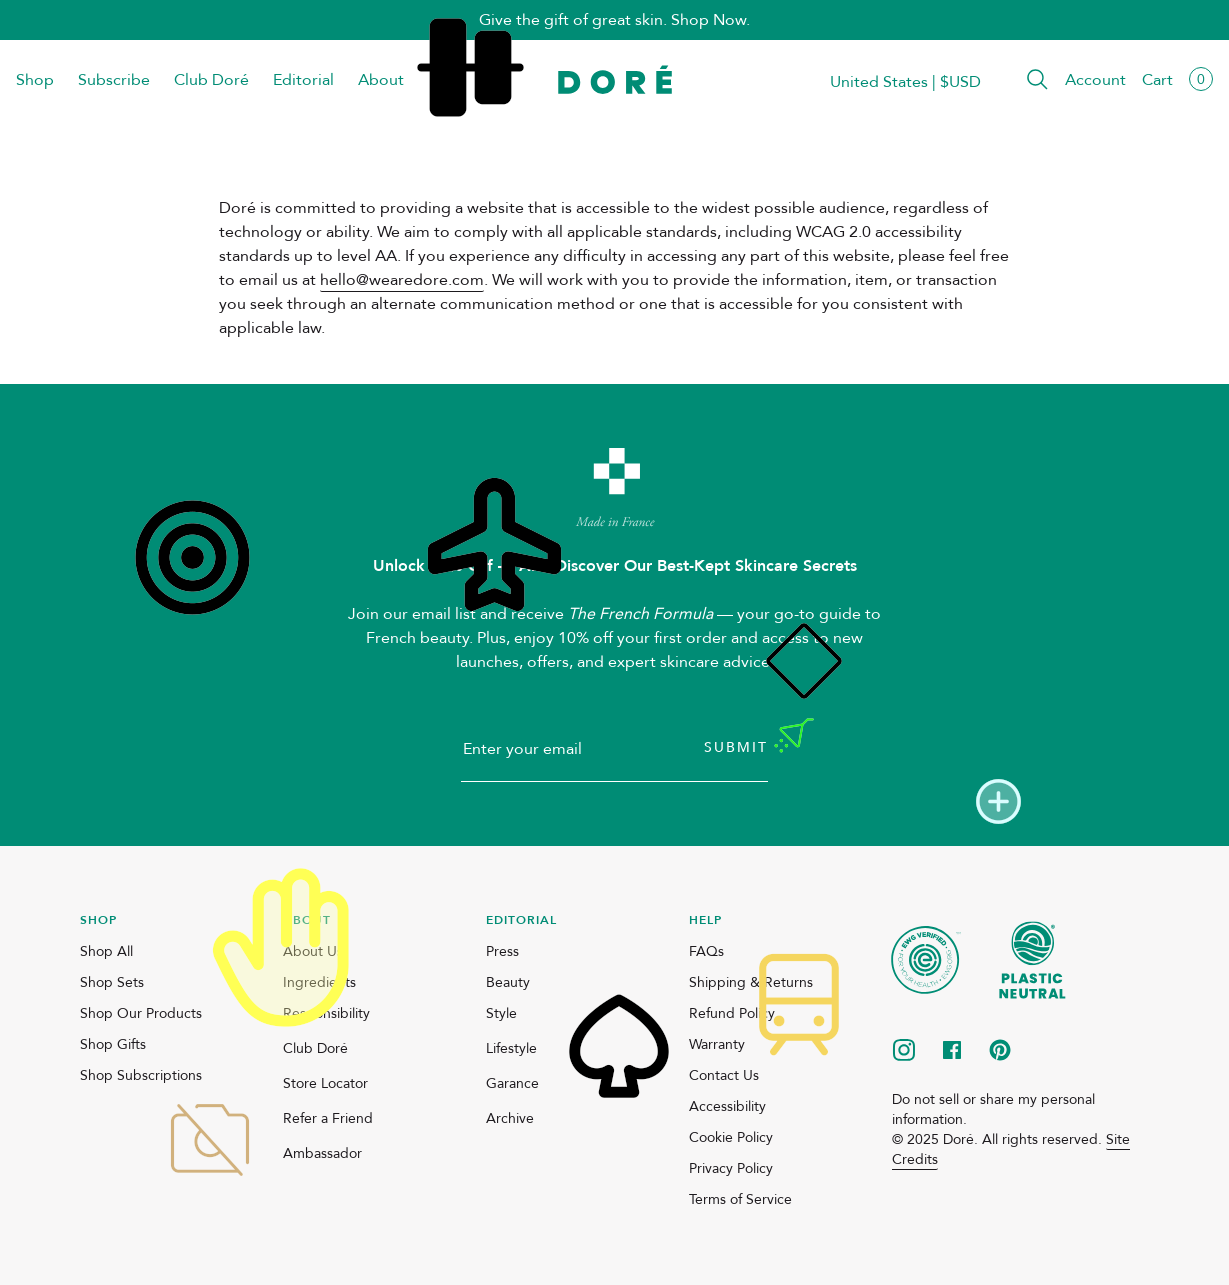  I want to click on stop or pause an action, so click(286, 947).